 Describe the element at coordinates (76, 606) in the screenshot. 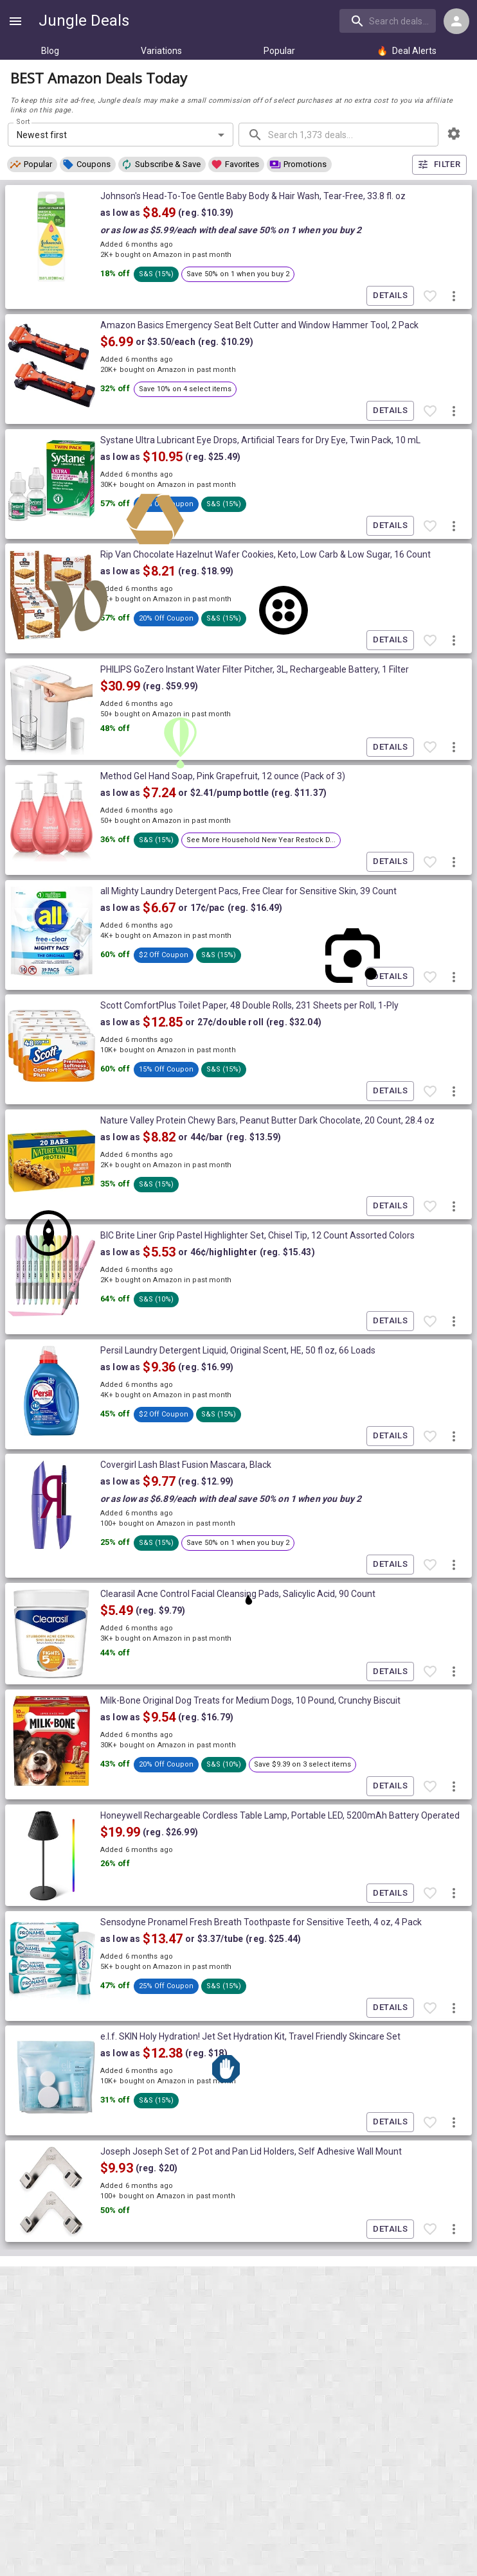

I see `visit welcome to the jungle job platform` at that location.